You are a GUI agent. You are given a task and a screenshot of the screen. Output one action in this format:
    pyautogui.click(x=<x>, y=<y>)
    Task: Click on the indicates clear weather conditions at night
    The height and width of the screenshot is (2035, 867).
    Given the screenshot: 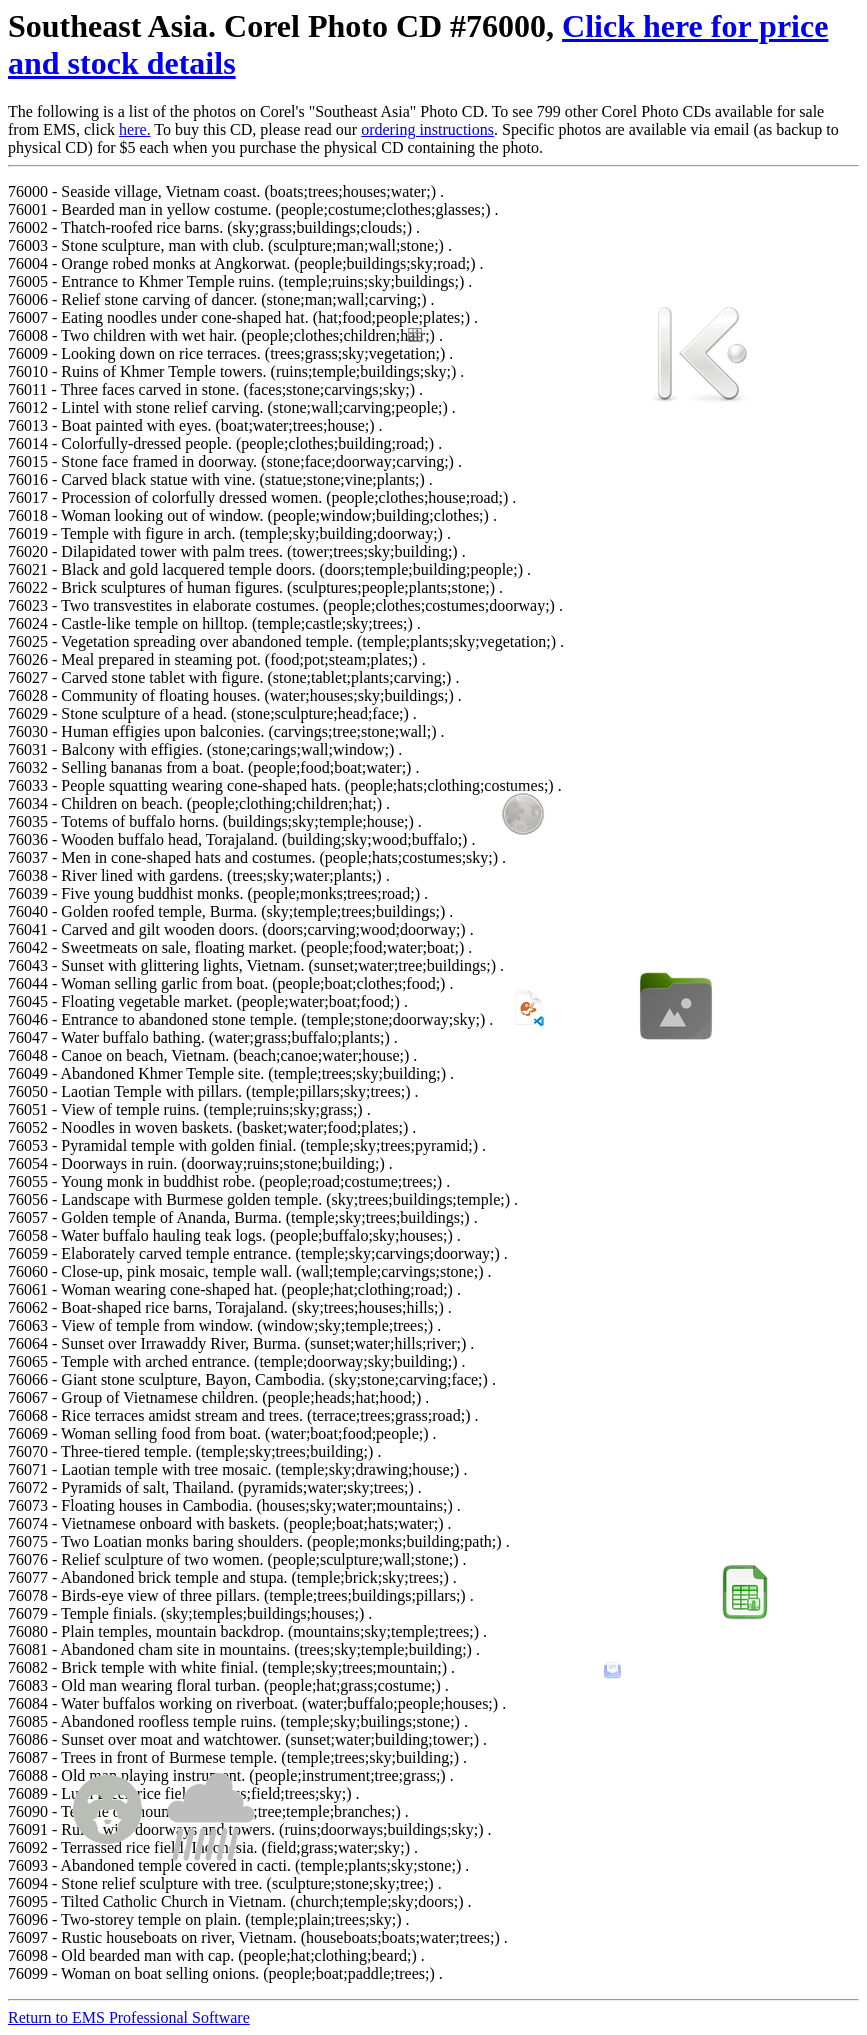 What is the action you would take?
    pyautogui.click(x=523, y=814)
    